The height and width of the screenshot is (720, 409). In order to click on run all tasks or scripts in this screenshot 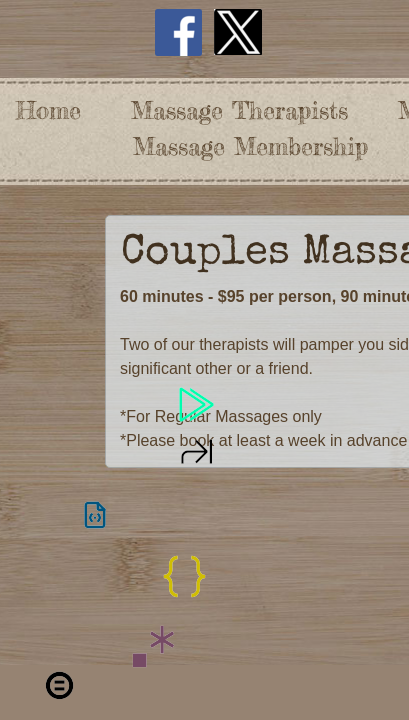, I will do `click(195, 403)`.